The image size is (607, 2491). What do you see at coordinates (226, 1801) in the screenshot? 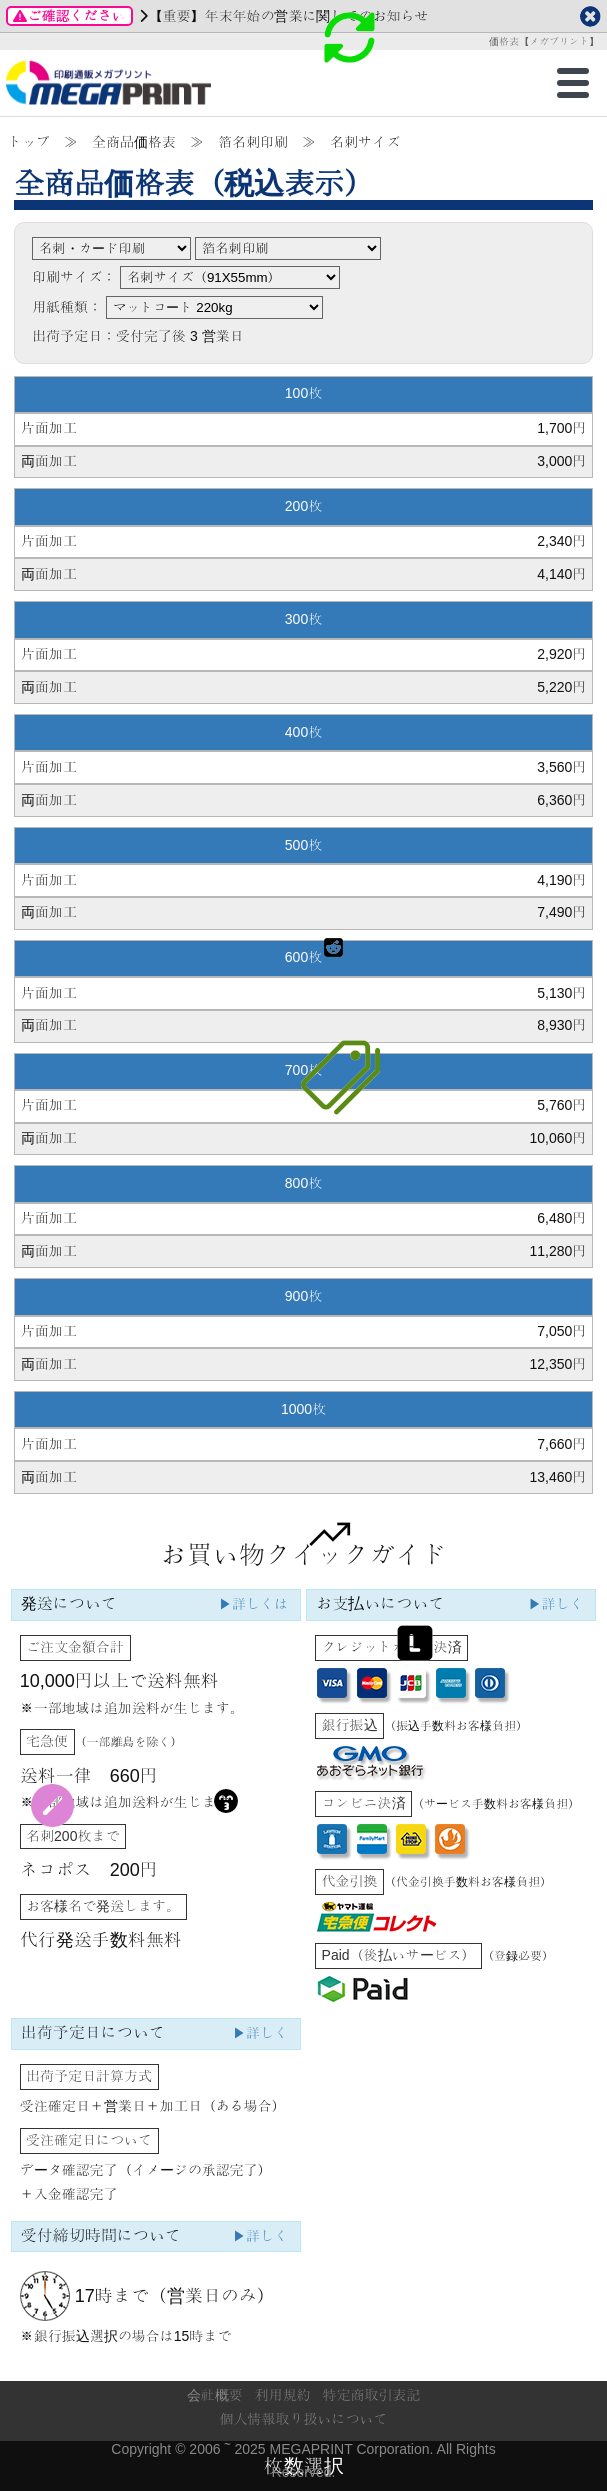
I see `send a kiss or blowing kiss emoji reaction` at bounding box center [226, 1801].